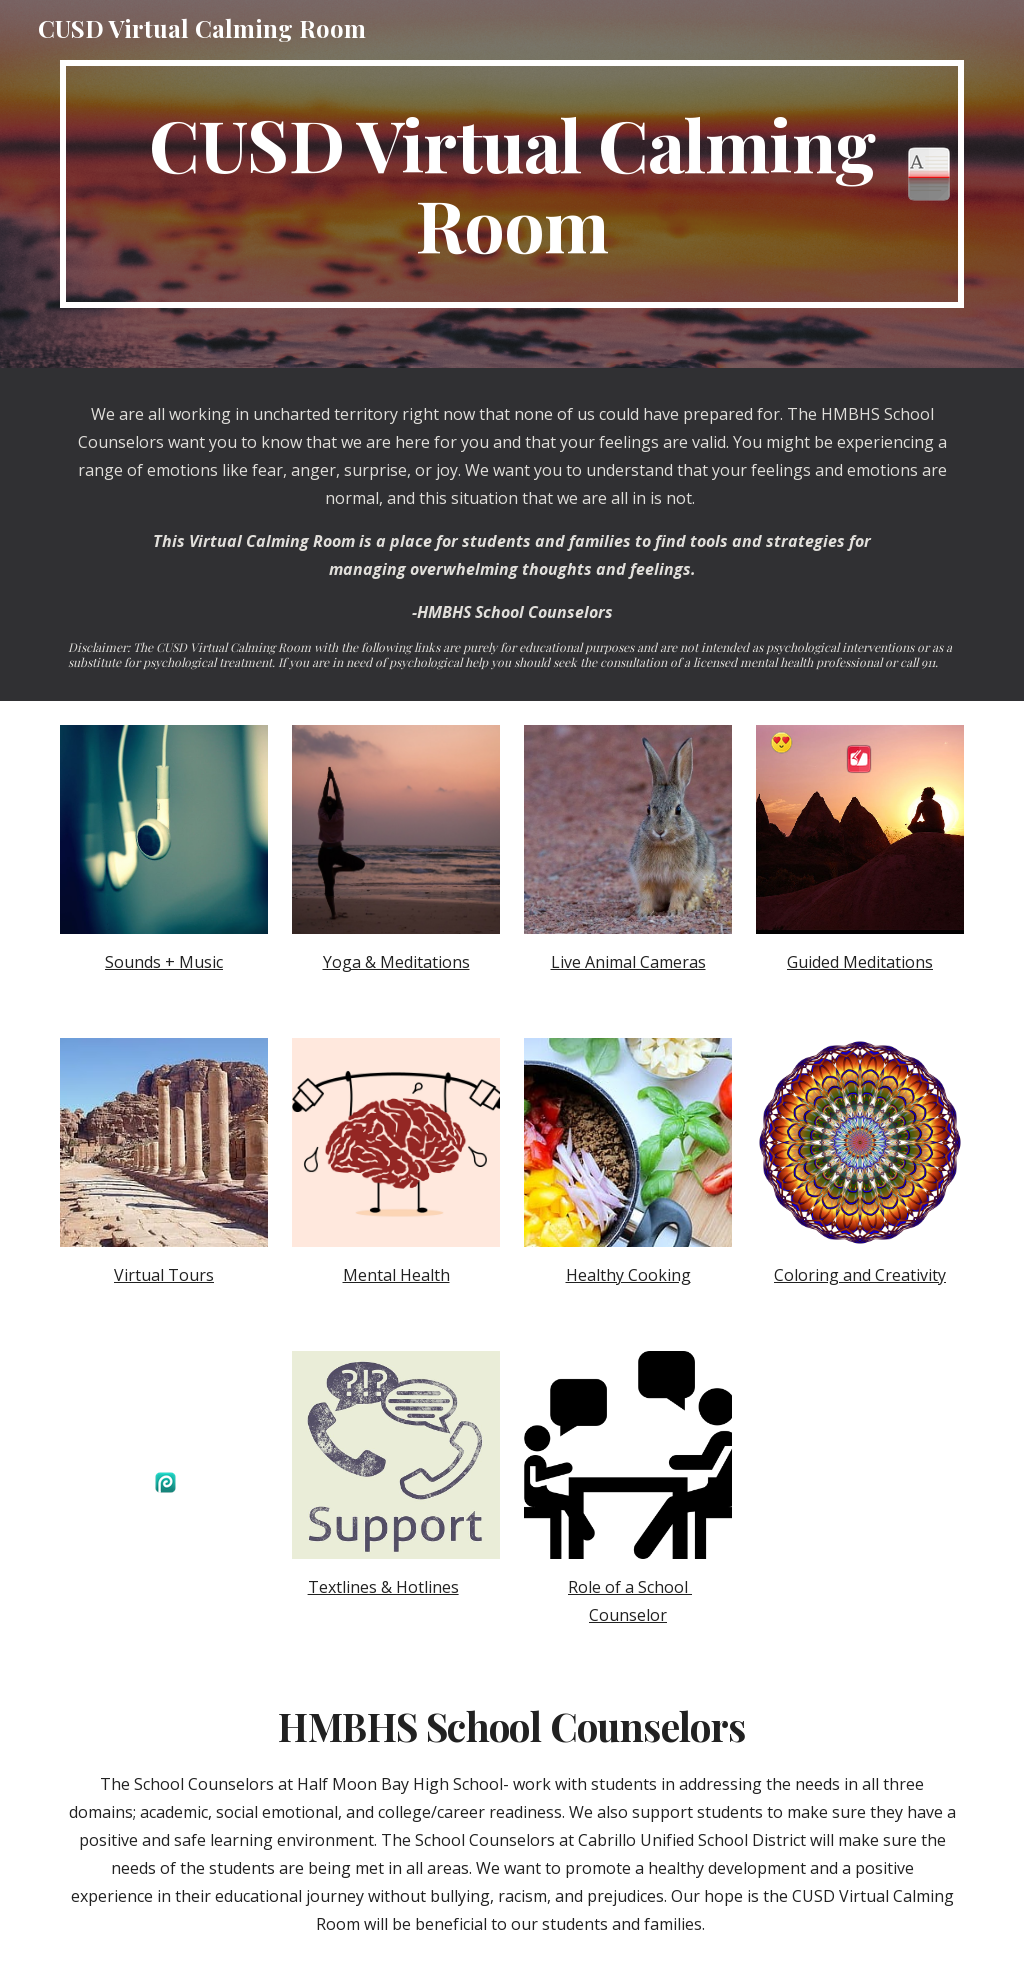 Image resolution: width=1024 pixels, height=1970 pixels. Describe the element at coordinates (781, 742) in the screenshot. I see `open the Socialize messaging app` at that location.